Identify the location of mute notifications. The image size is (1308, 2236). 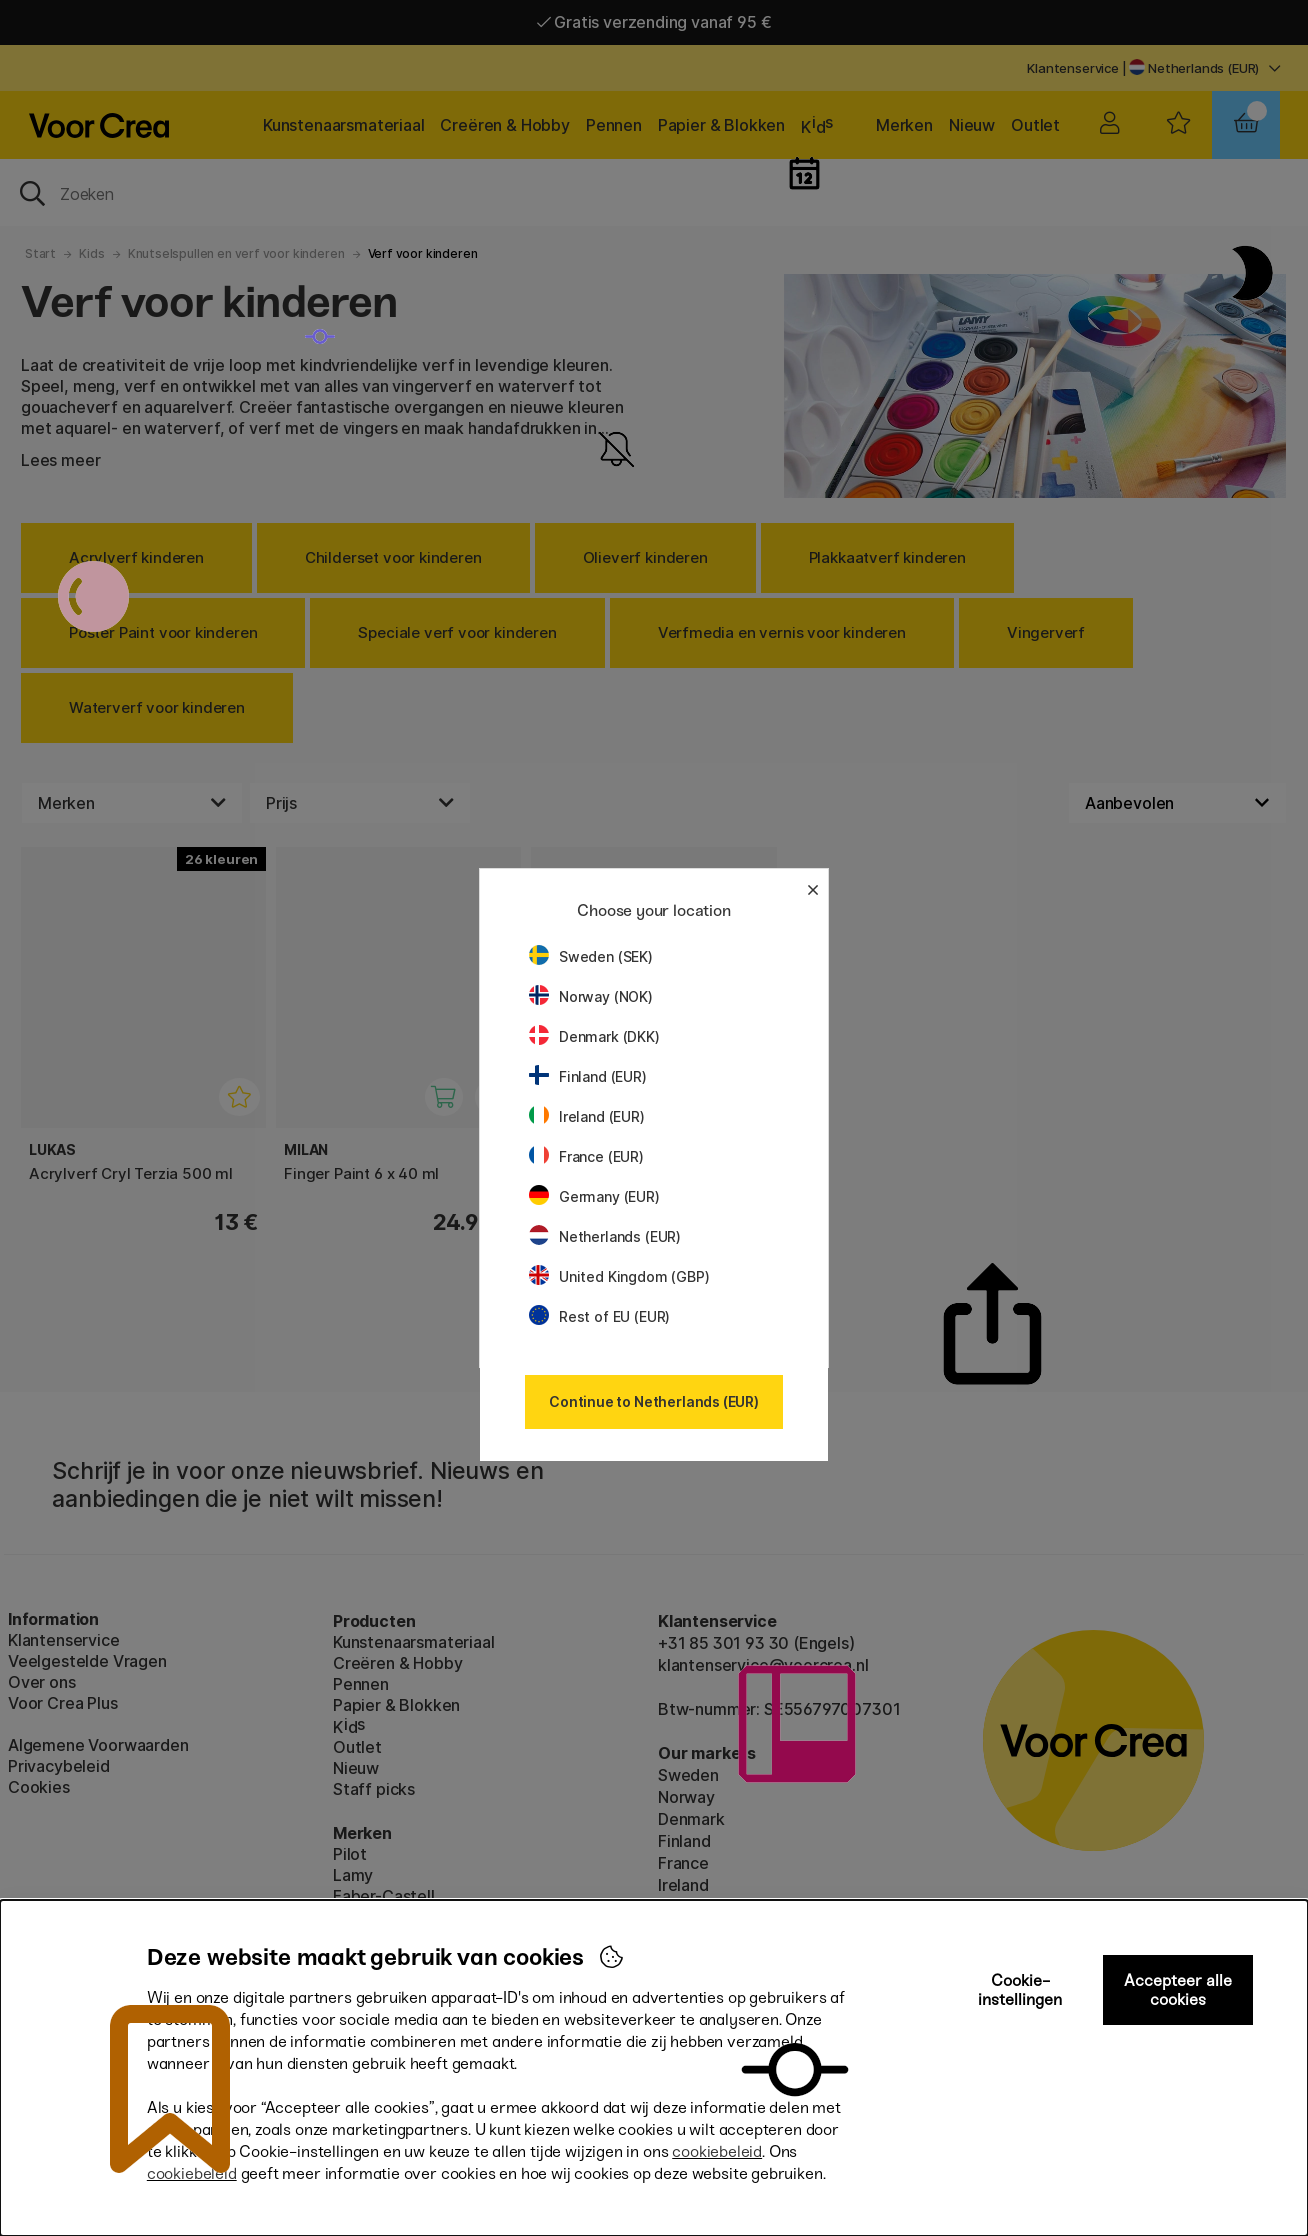
(616, 449).